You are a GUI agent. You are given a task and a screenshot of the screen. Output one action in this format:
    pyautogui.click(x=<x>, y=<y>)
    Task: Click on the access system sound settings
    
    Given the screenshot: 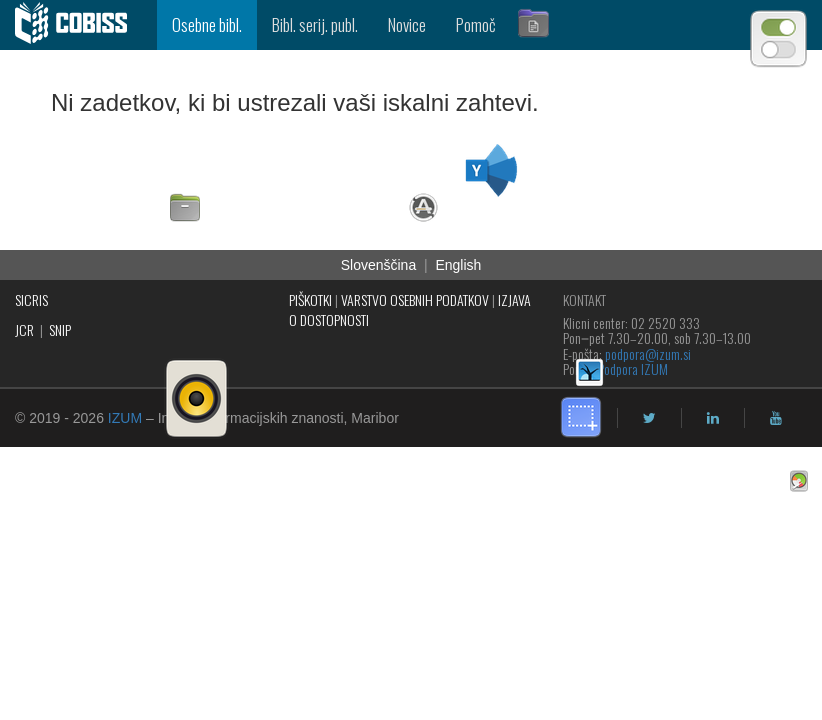 What is the action you would take?
    pyautogui.click(x=196, y=398)
    